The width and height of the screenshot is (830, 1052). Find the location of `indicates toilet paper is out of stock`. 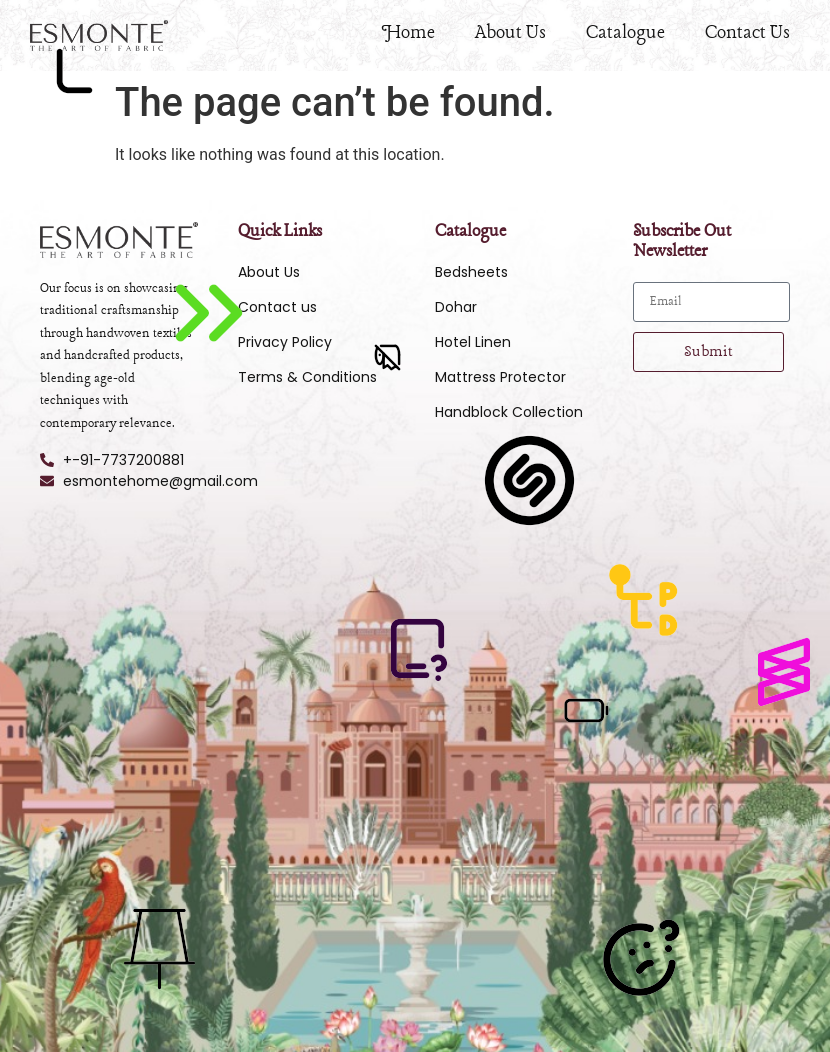

indicates toilet paper is out of stock is located at coordinates (387, 357).